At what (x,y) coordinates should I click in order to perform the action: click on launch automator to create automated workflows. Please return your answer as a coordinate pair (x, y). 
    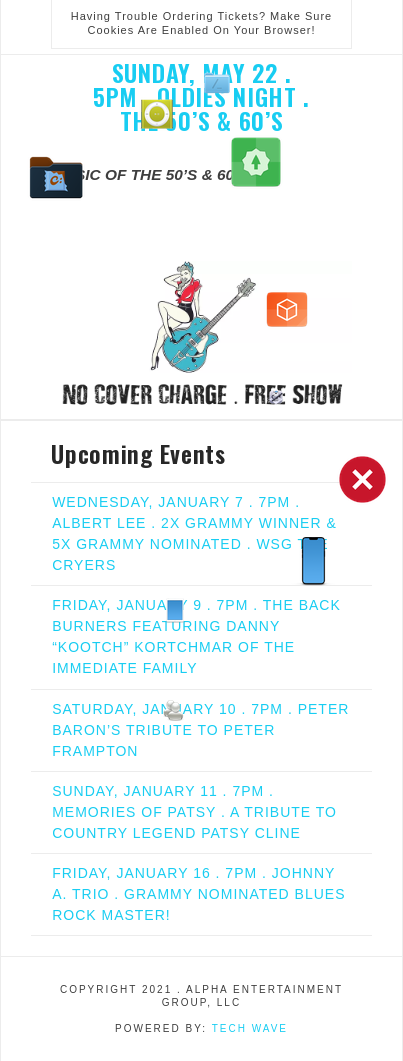
    Looking at the image, I should click on (276, 397).